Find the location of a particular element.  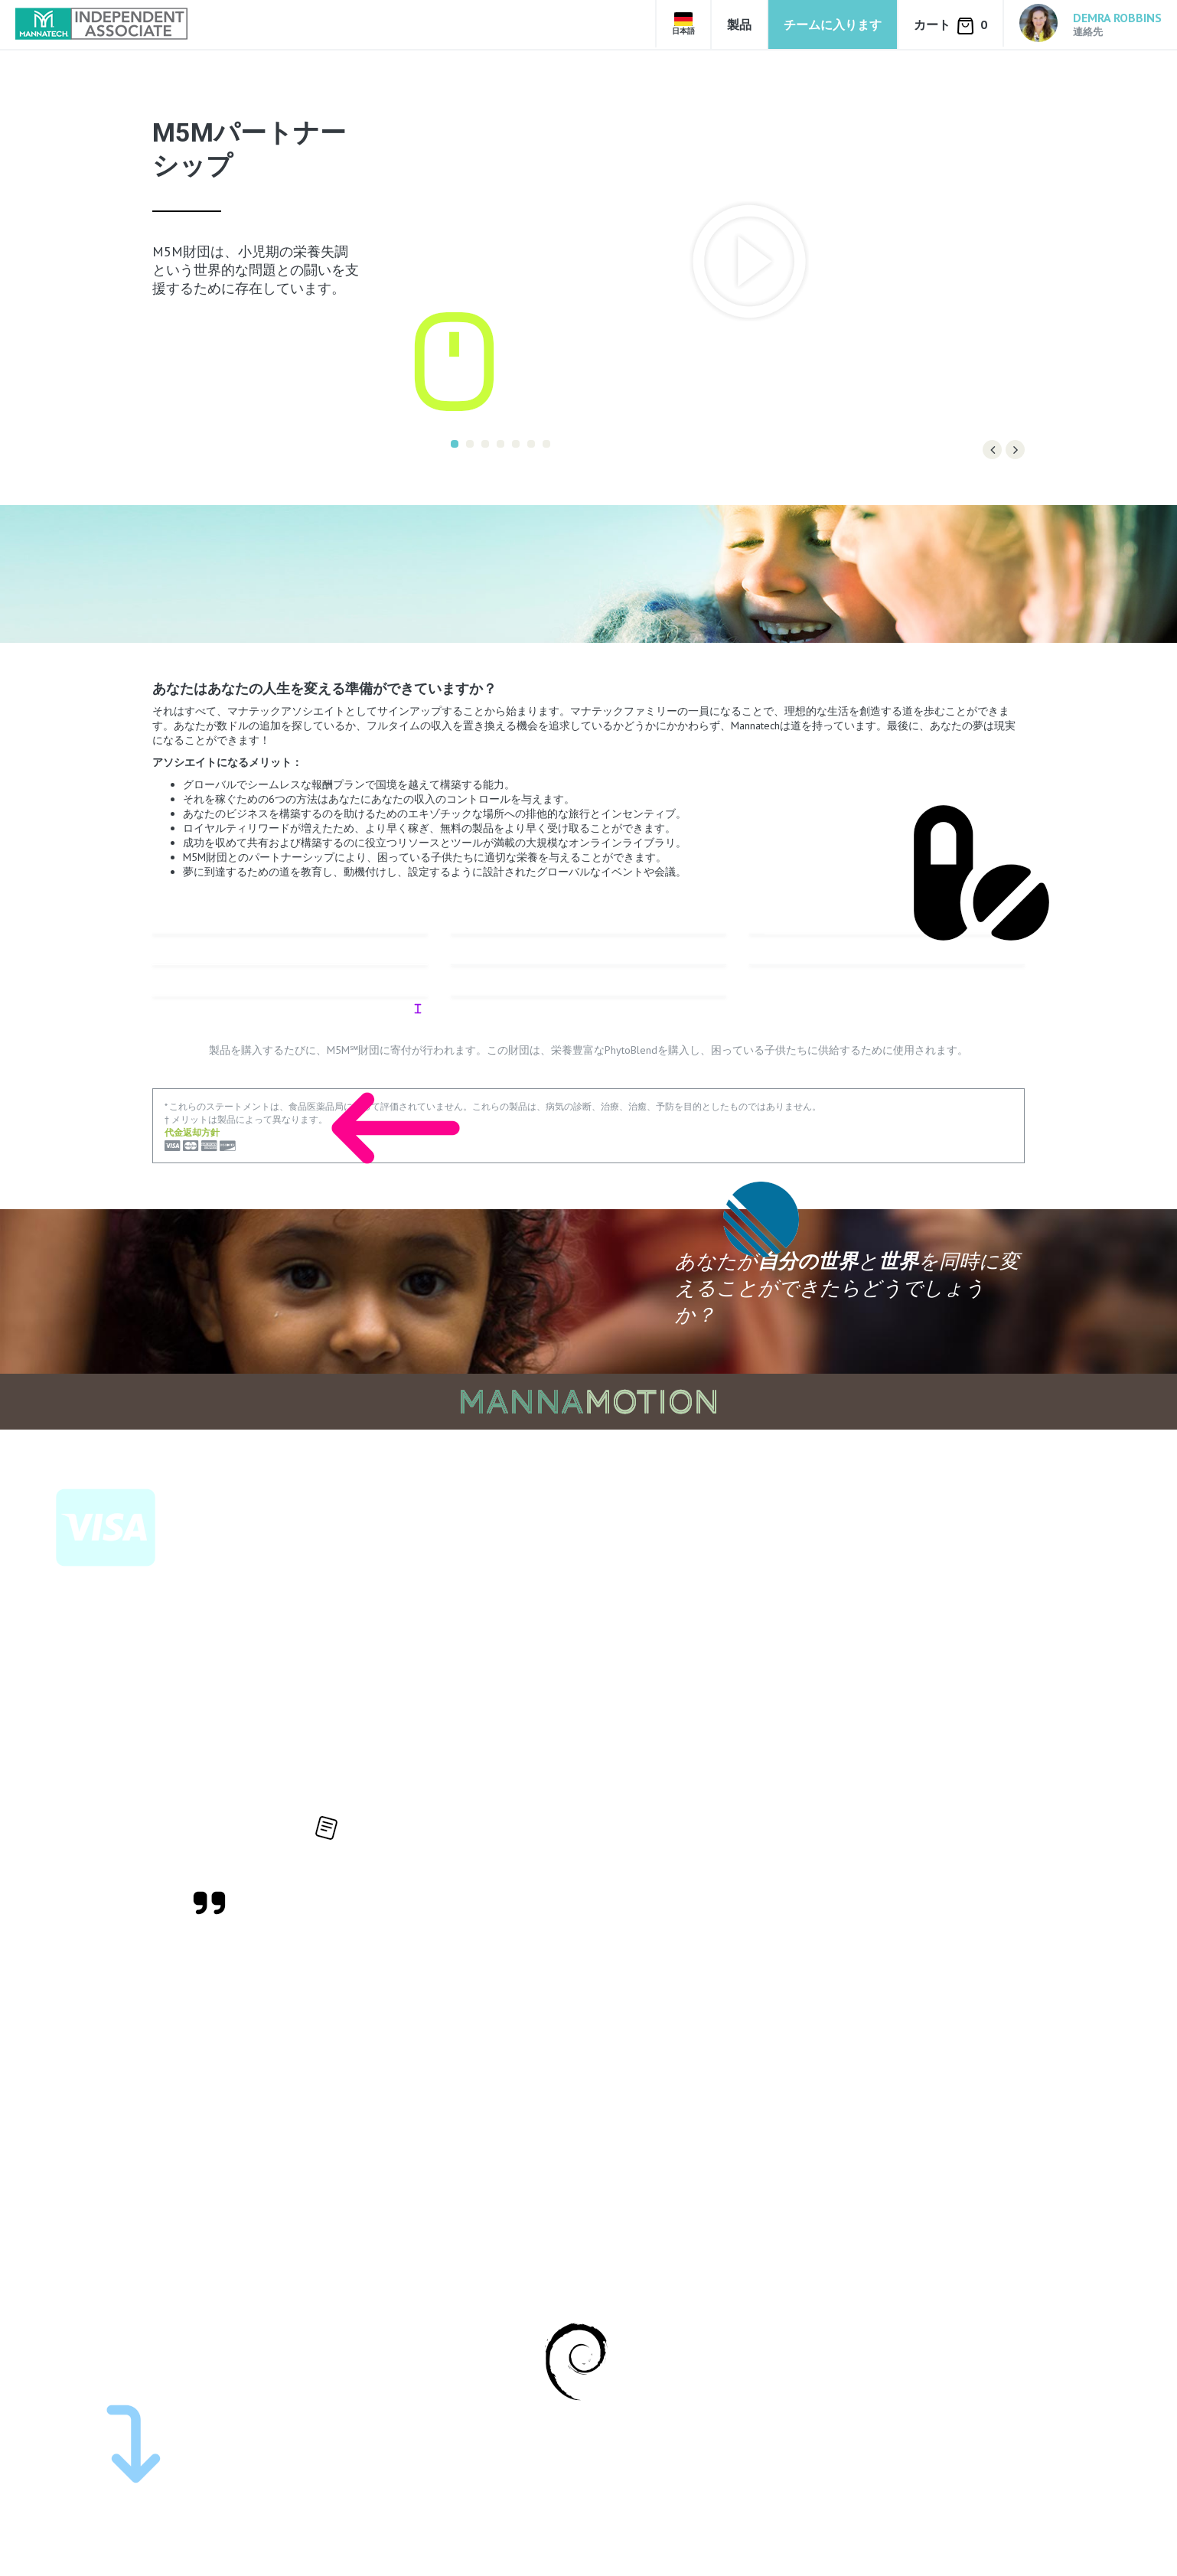

view medication reminders is located at coordinates (981, 872).